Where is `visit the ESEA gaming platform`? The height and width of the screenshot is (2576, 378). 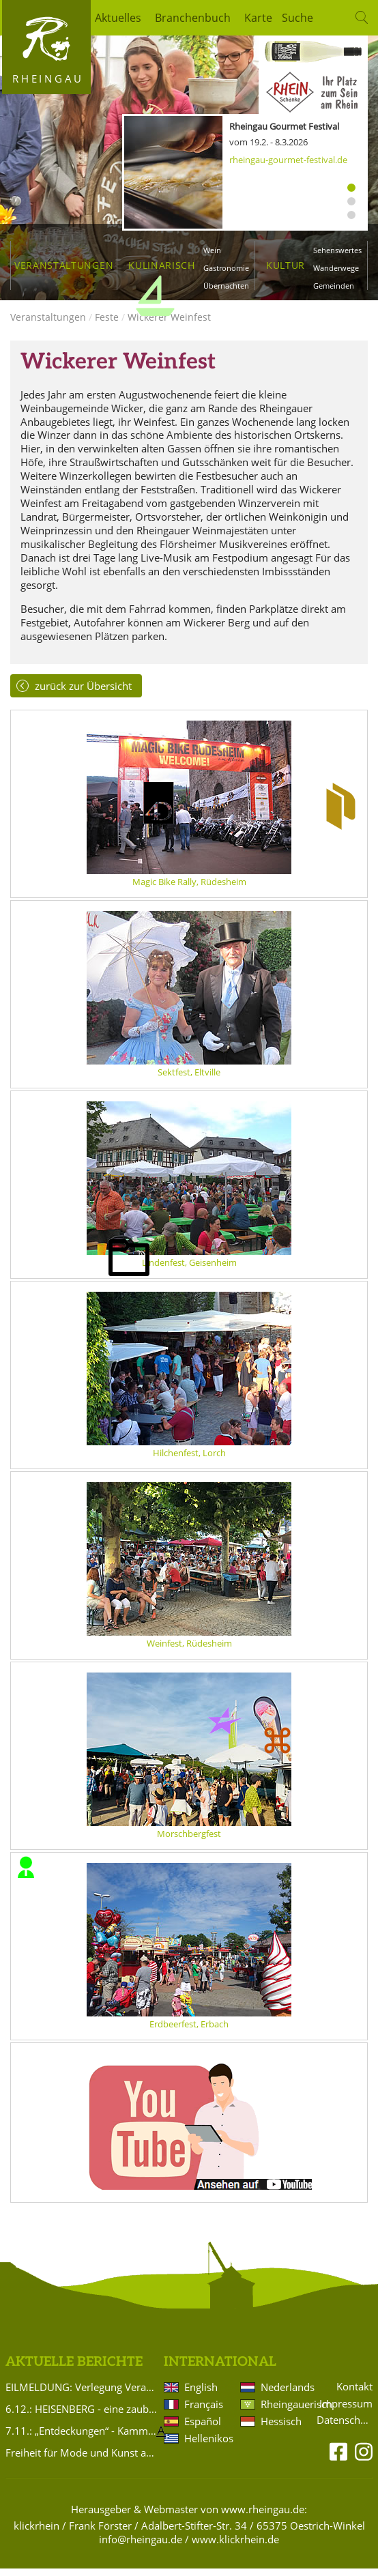 visit the ESEA gaming platform is located at coordinates (225, 1720).